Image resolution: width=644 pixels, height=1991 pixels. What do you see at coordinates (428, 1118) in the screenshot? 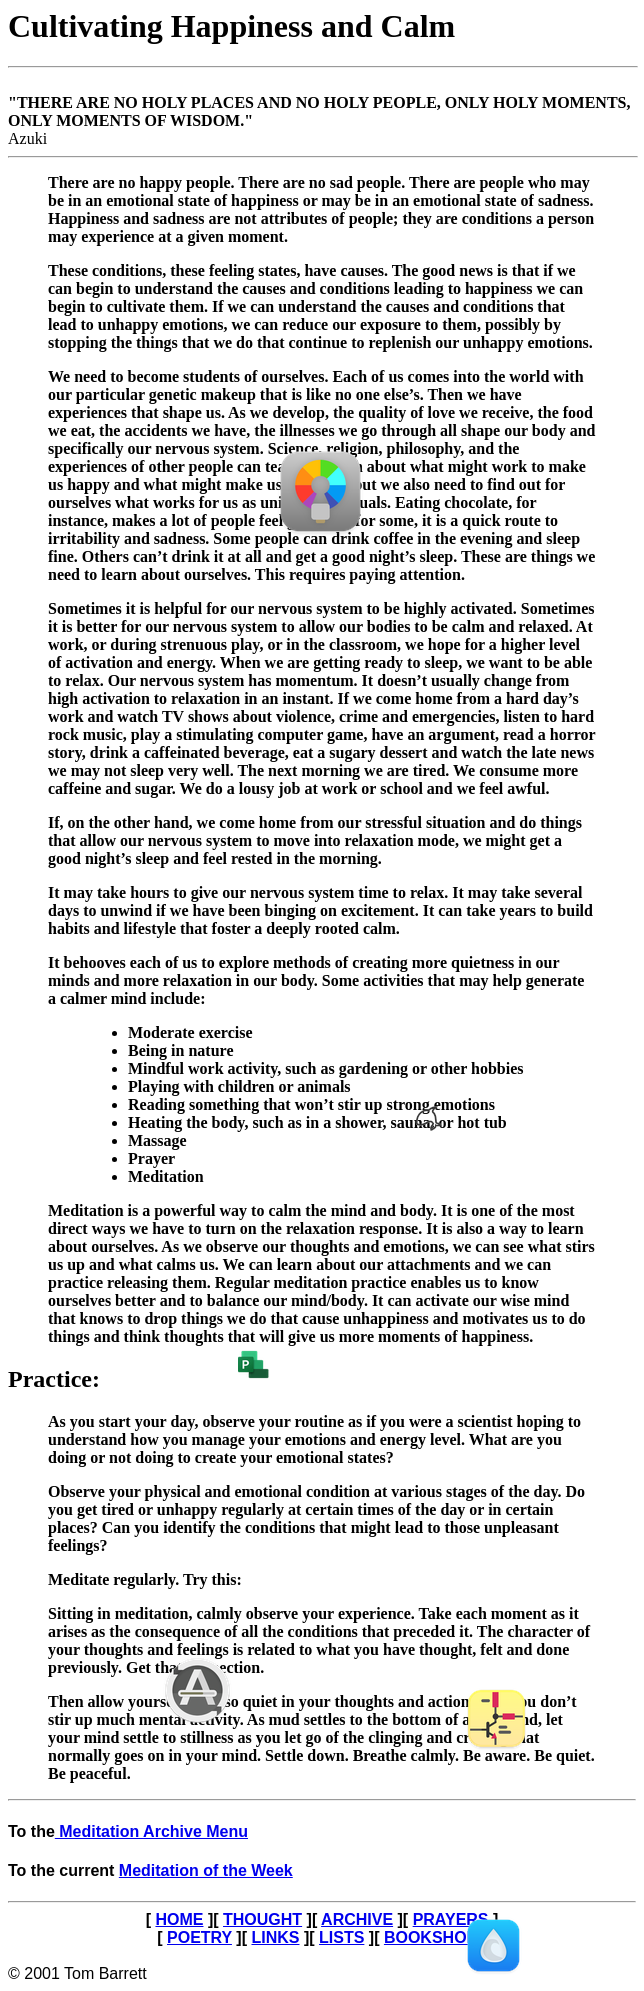
I see `launch orca screen reader application` at bounding box center [428, 1118].